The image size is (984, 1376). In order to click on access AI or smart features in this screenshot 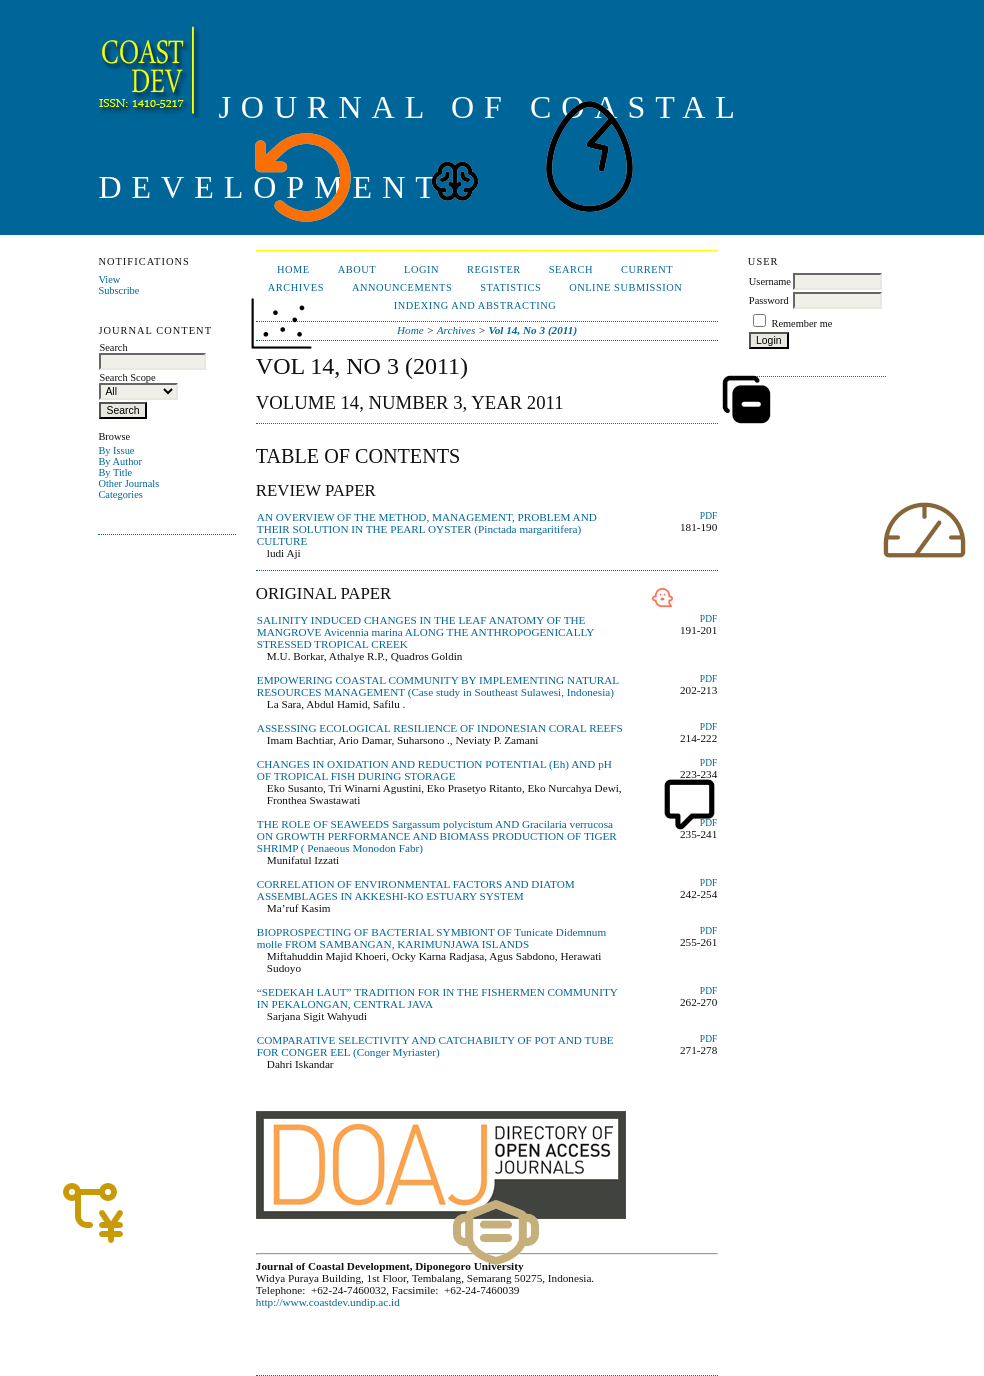, I will do `click(455, 182)`.